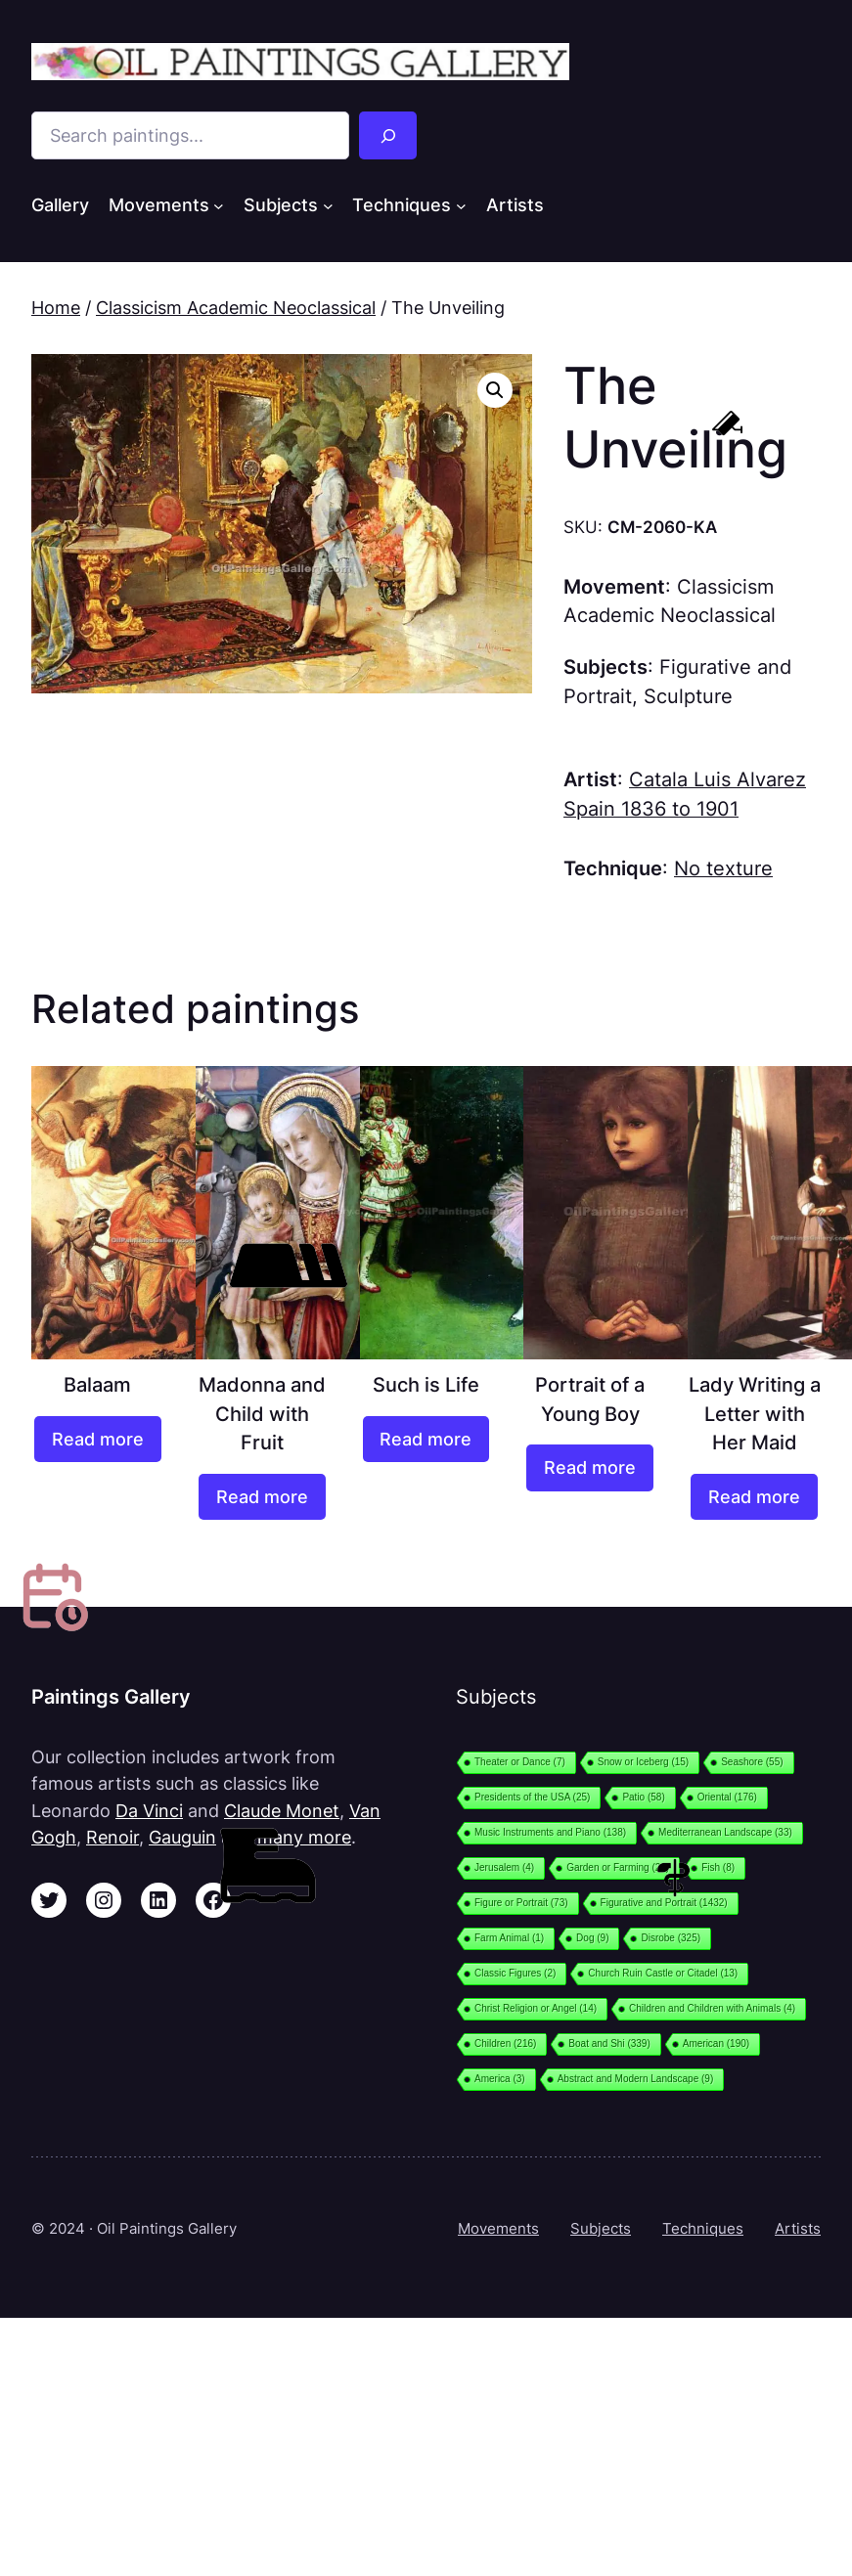 The height and width of the screenshot is (2576, 852). I want to click on access medical or healthcare services, so click(675, 1878).